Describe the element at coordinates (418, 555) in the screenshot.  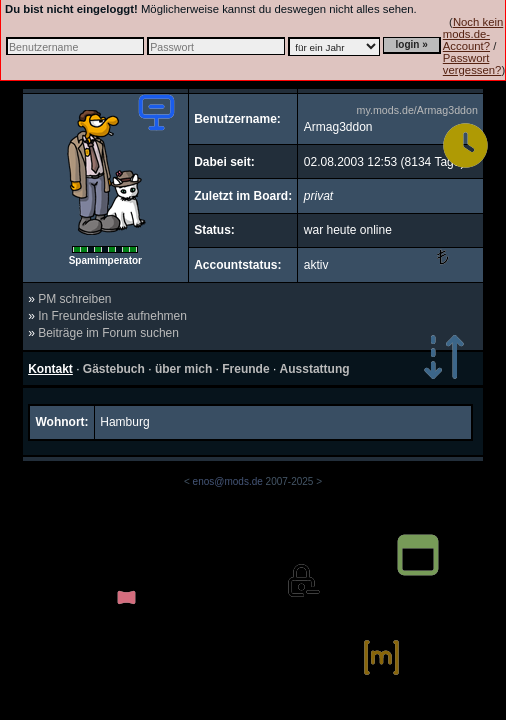
I see `toggle the navigation bar visibility` at that location.